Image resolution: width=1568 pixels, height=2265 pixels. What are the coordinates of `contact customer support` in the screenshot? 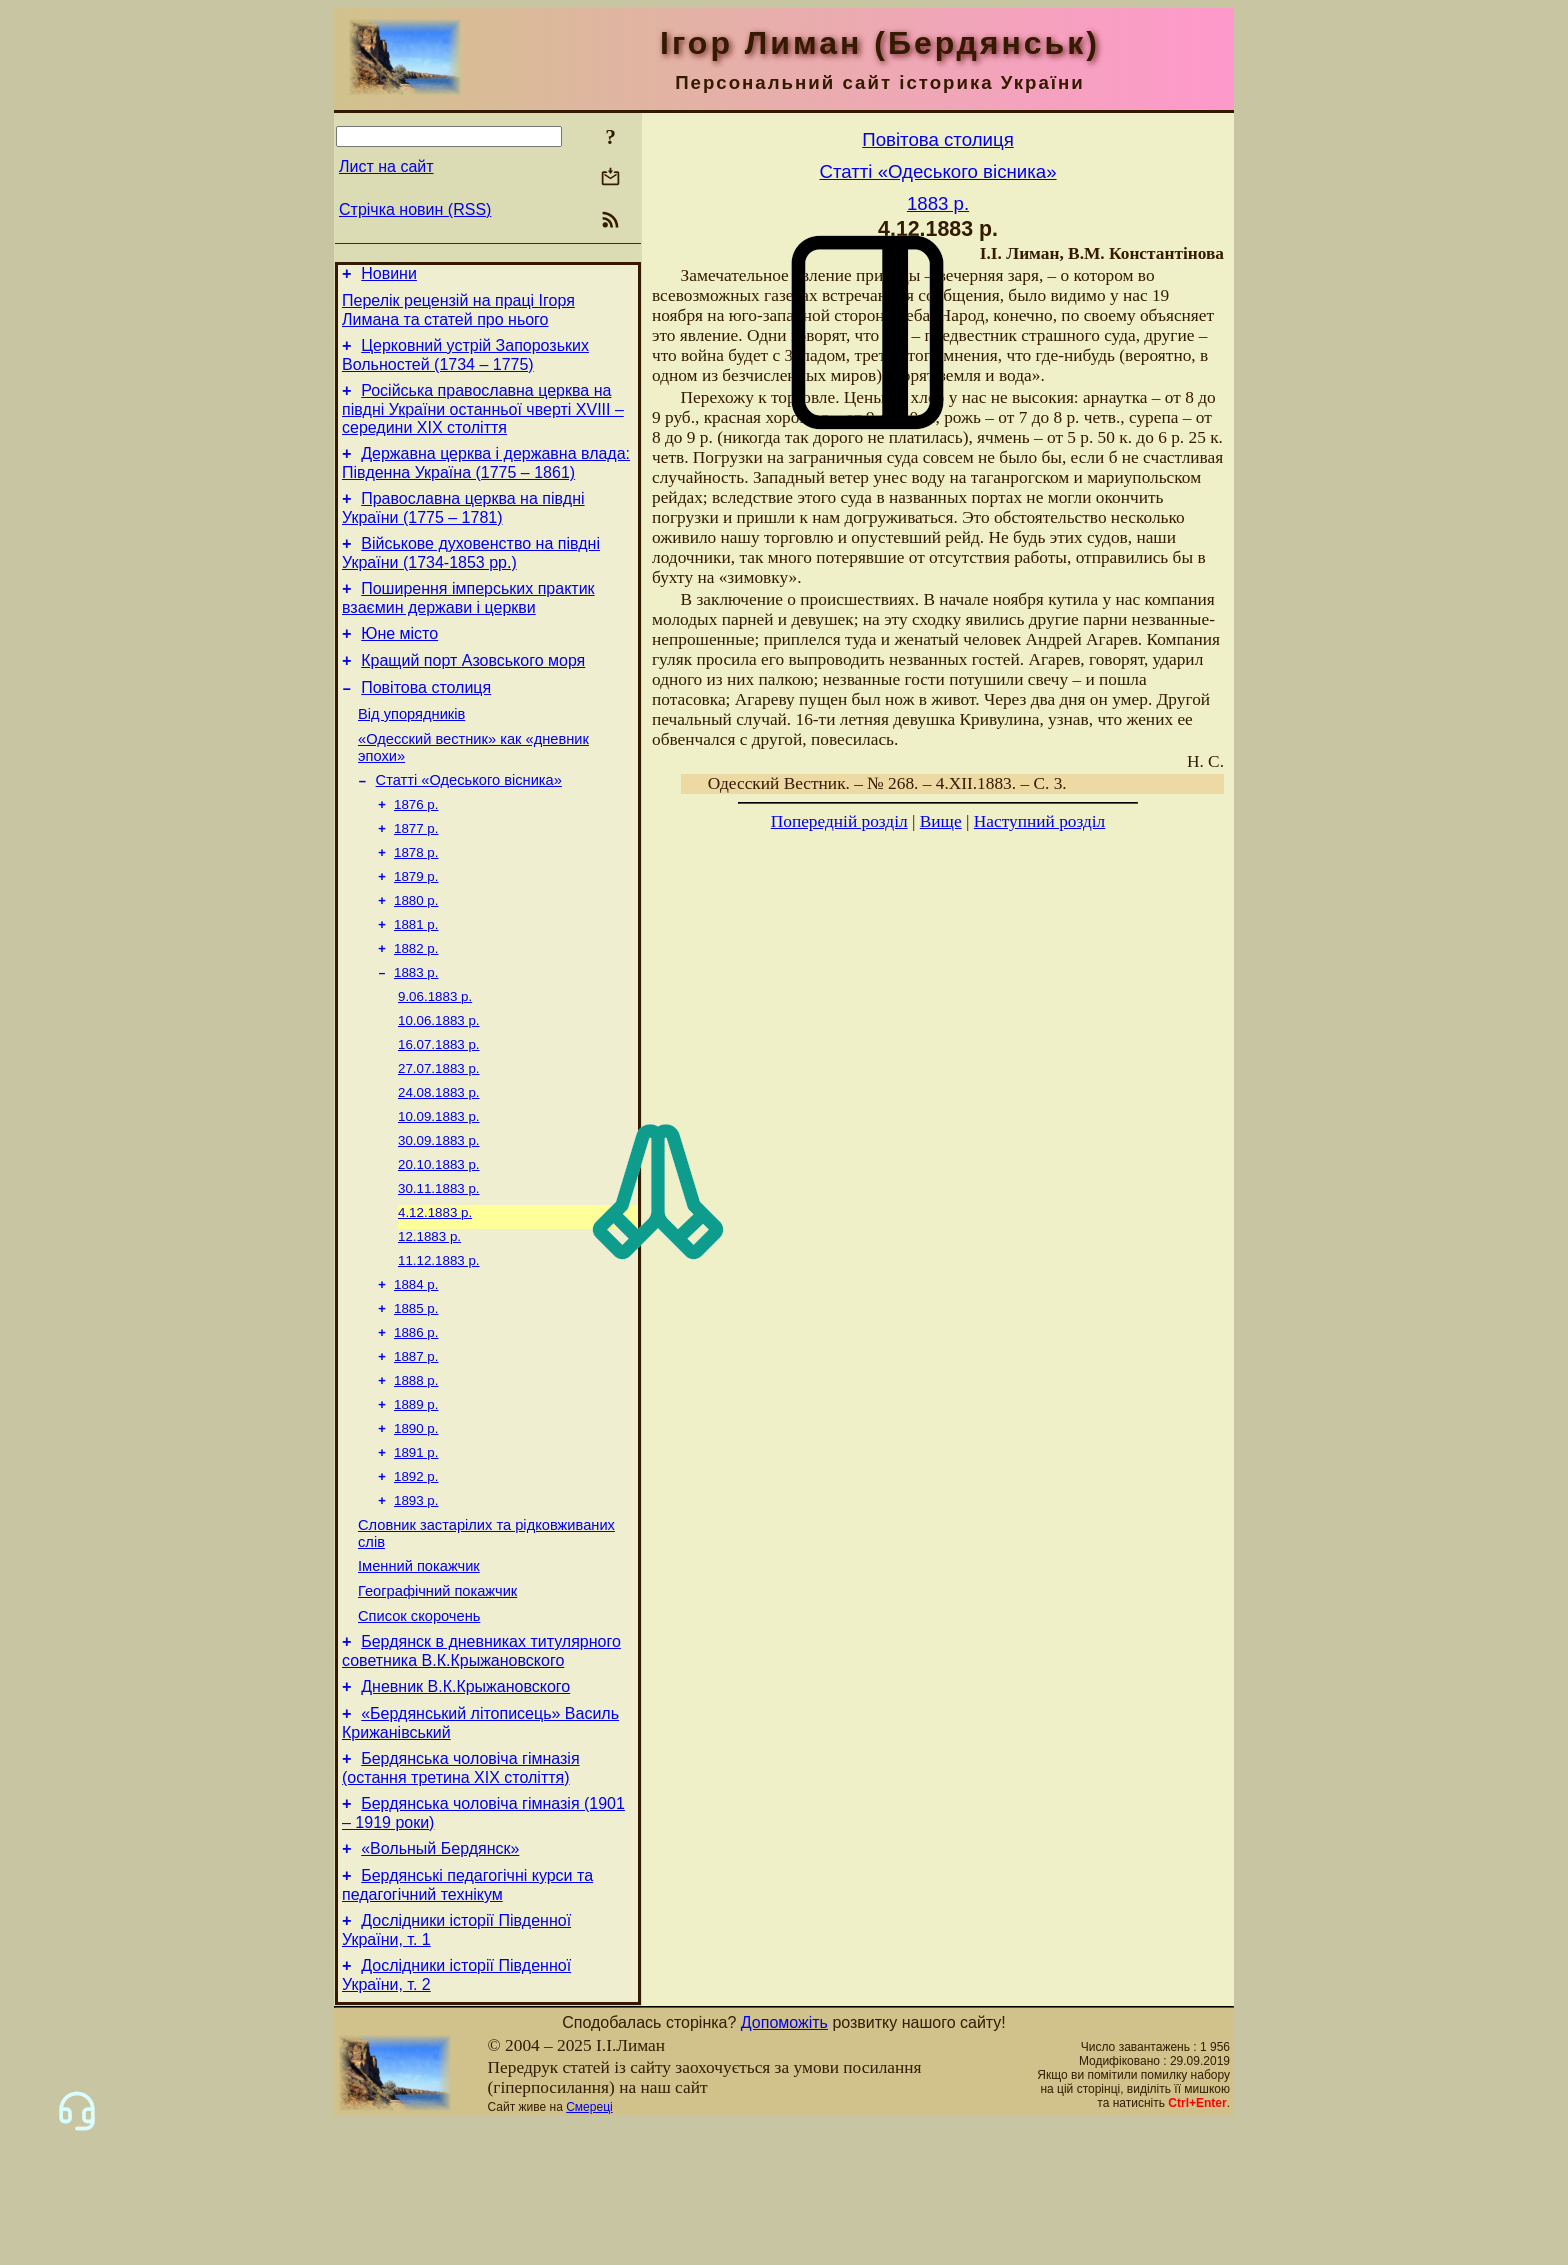 It's located at (77, 2111).